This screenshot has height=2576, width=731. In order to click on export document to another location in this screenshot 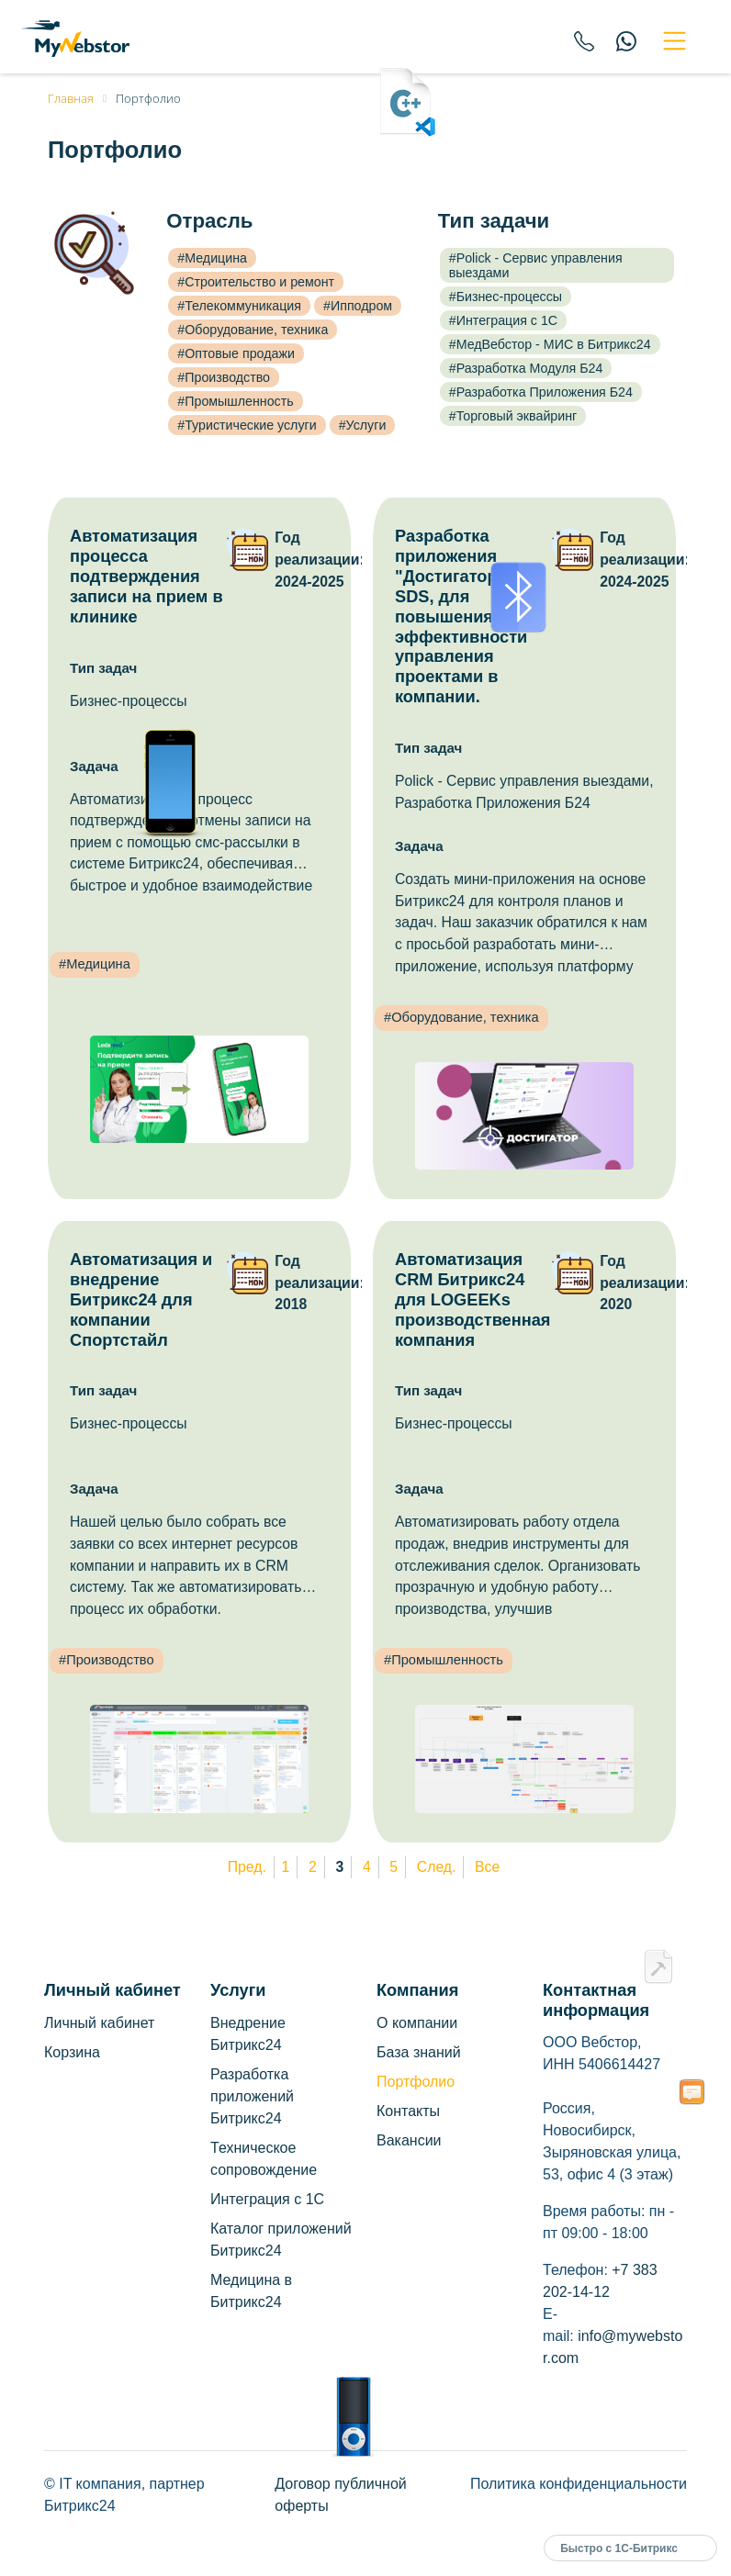, I will do `click(173, 1089)`.